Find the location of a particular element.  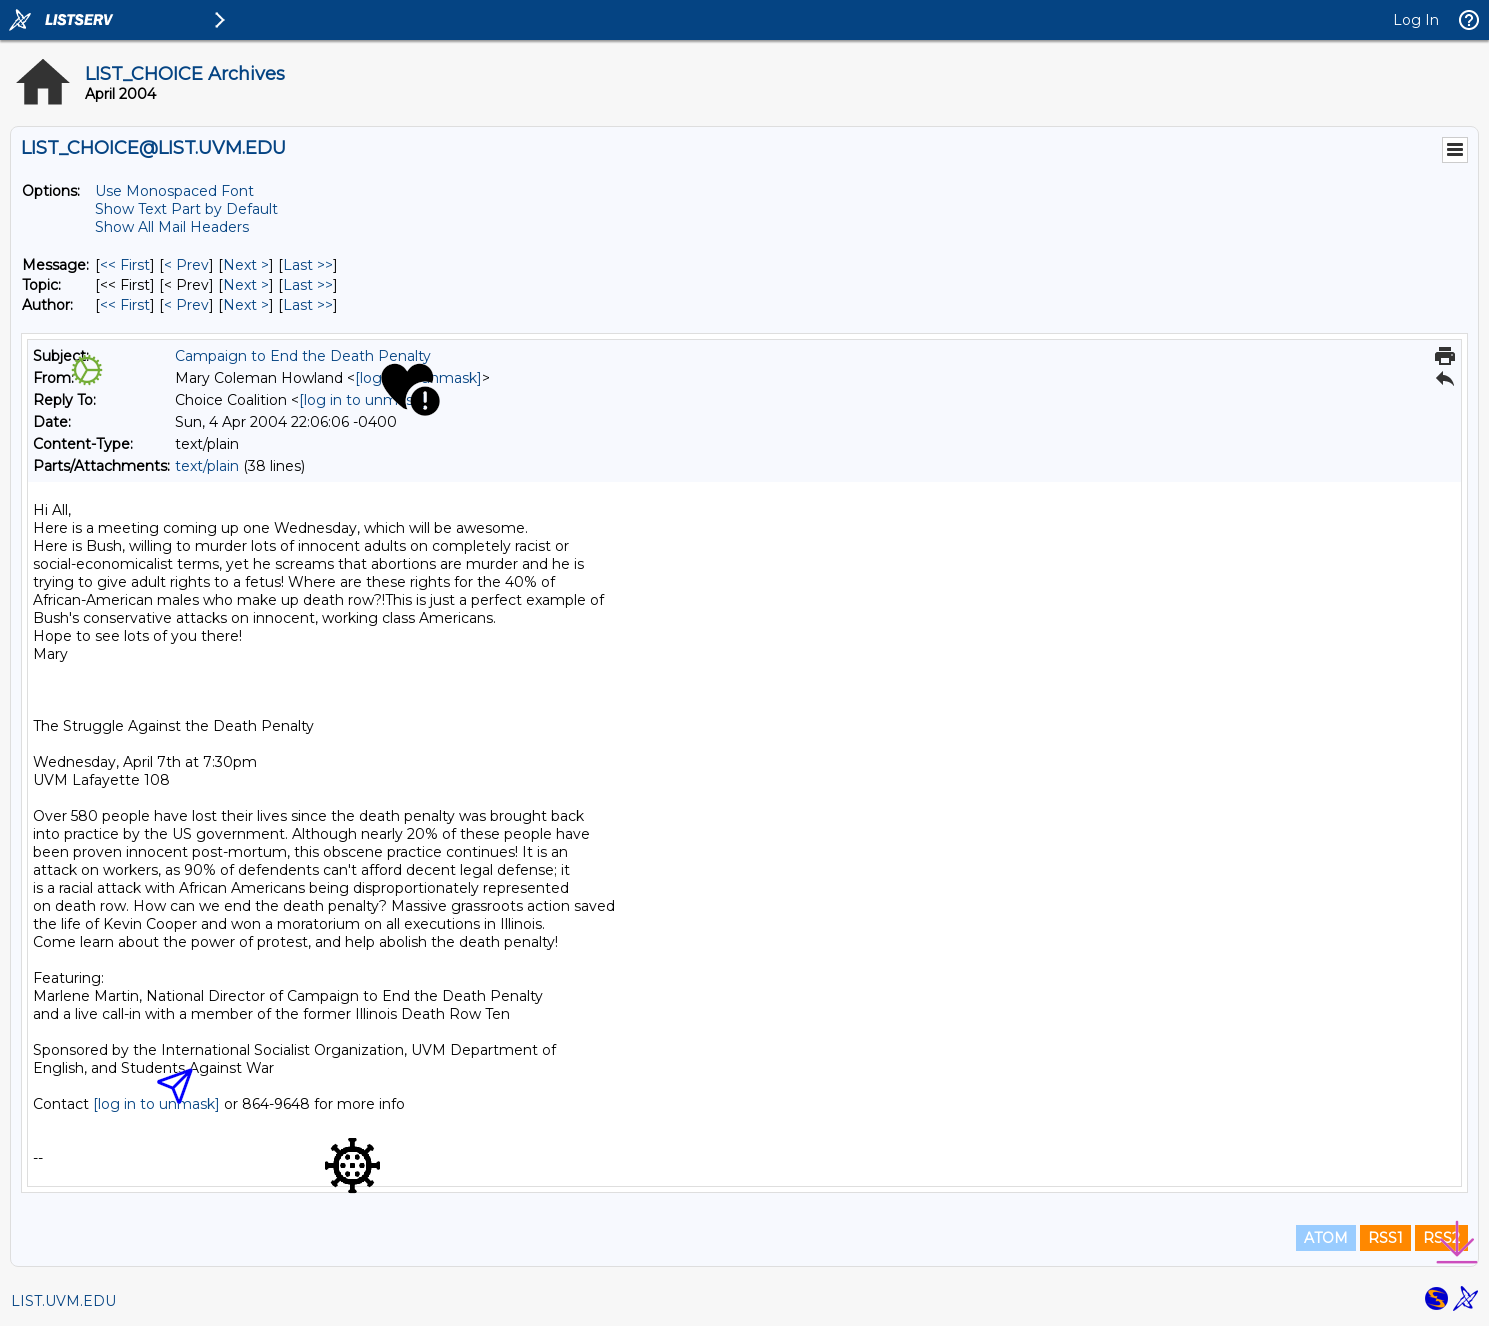

view covid-19 related information is located at coordinates (352, 1165).